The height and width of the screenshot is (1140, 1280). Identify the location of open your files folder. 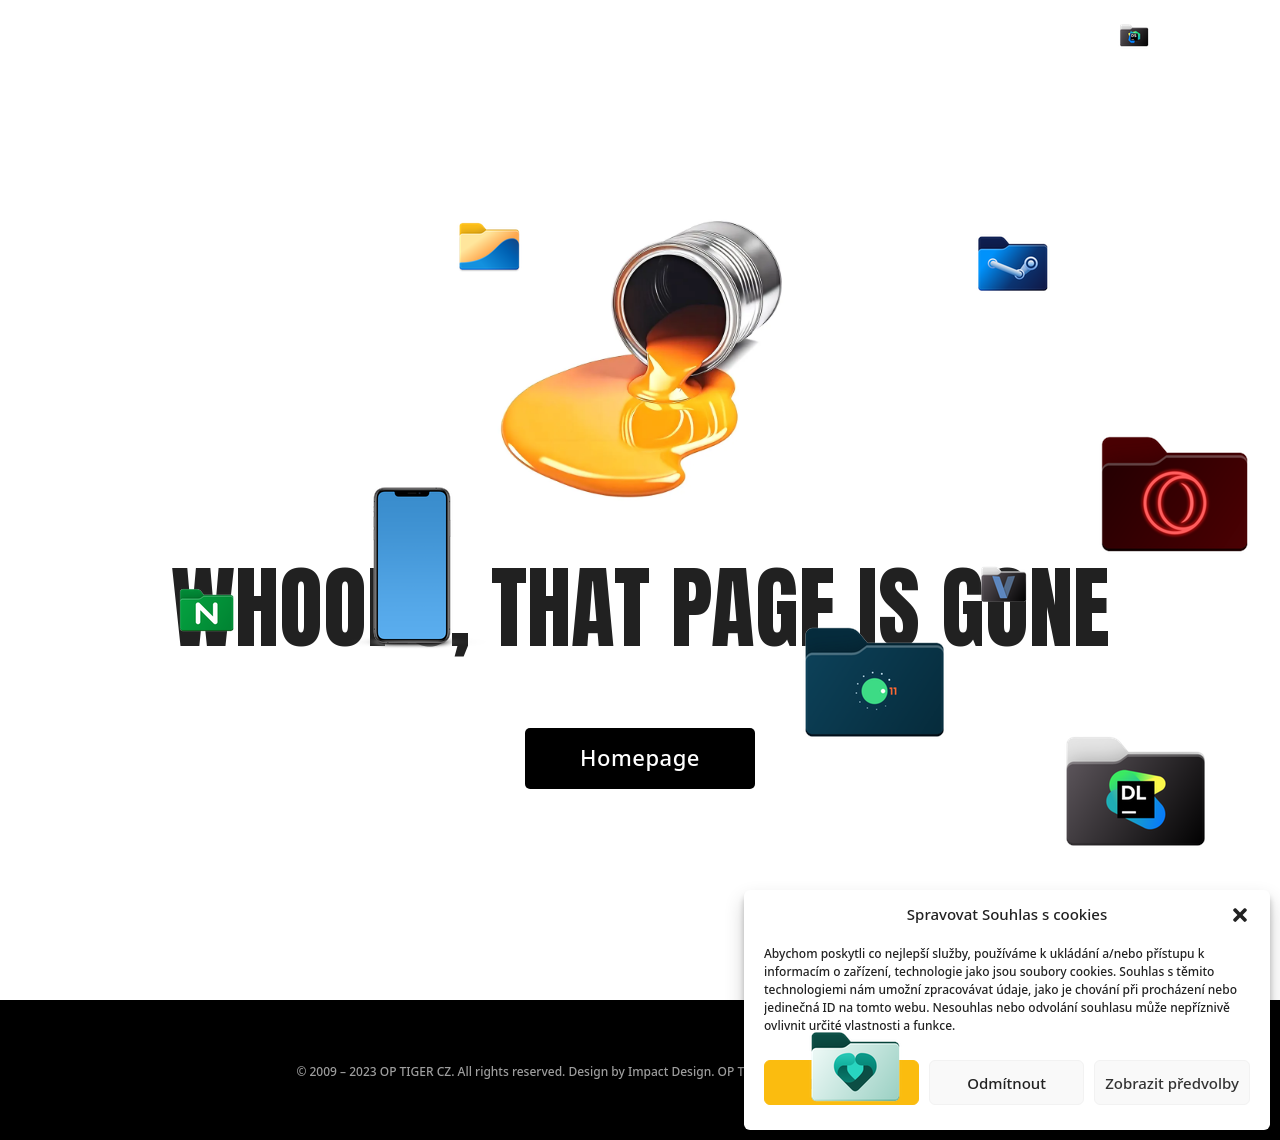
(489, 248).